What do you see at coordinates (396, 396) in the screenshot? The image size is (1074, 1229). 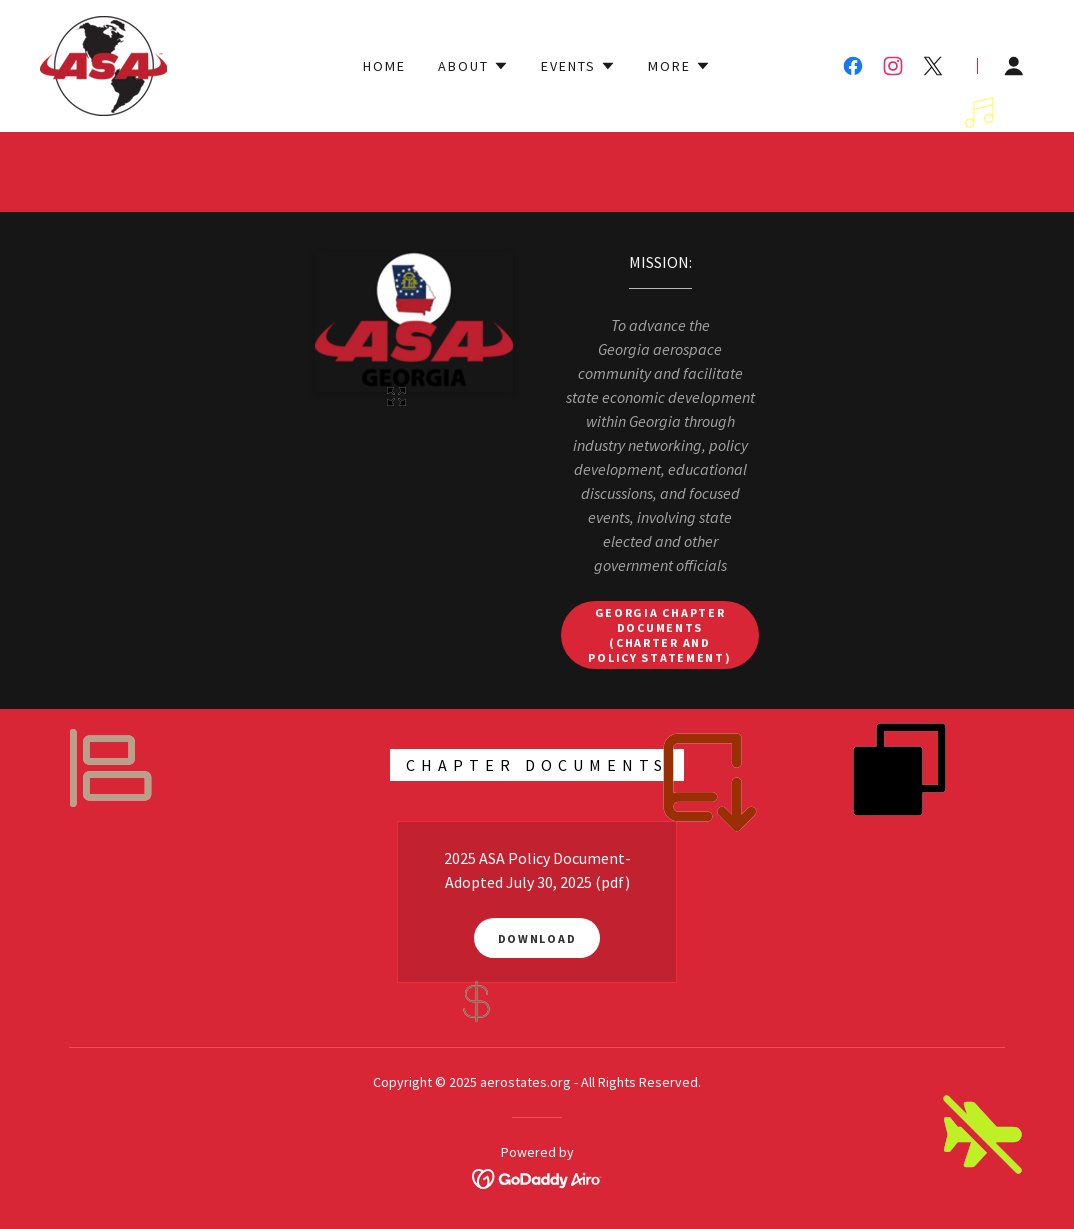 I see `expand to fullscreen mode` at bounding box center [396, 396].